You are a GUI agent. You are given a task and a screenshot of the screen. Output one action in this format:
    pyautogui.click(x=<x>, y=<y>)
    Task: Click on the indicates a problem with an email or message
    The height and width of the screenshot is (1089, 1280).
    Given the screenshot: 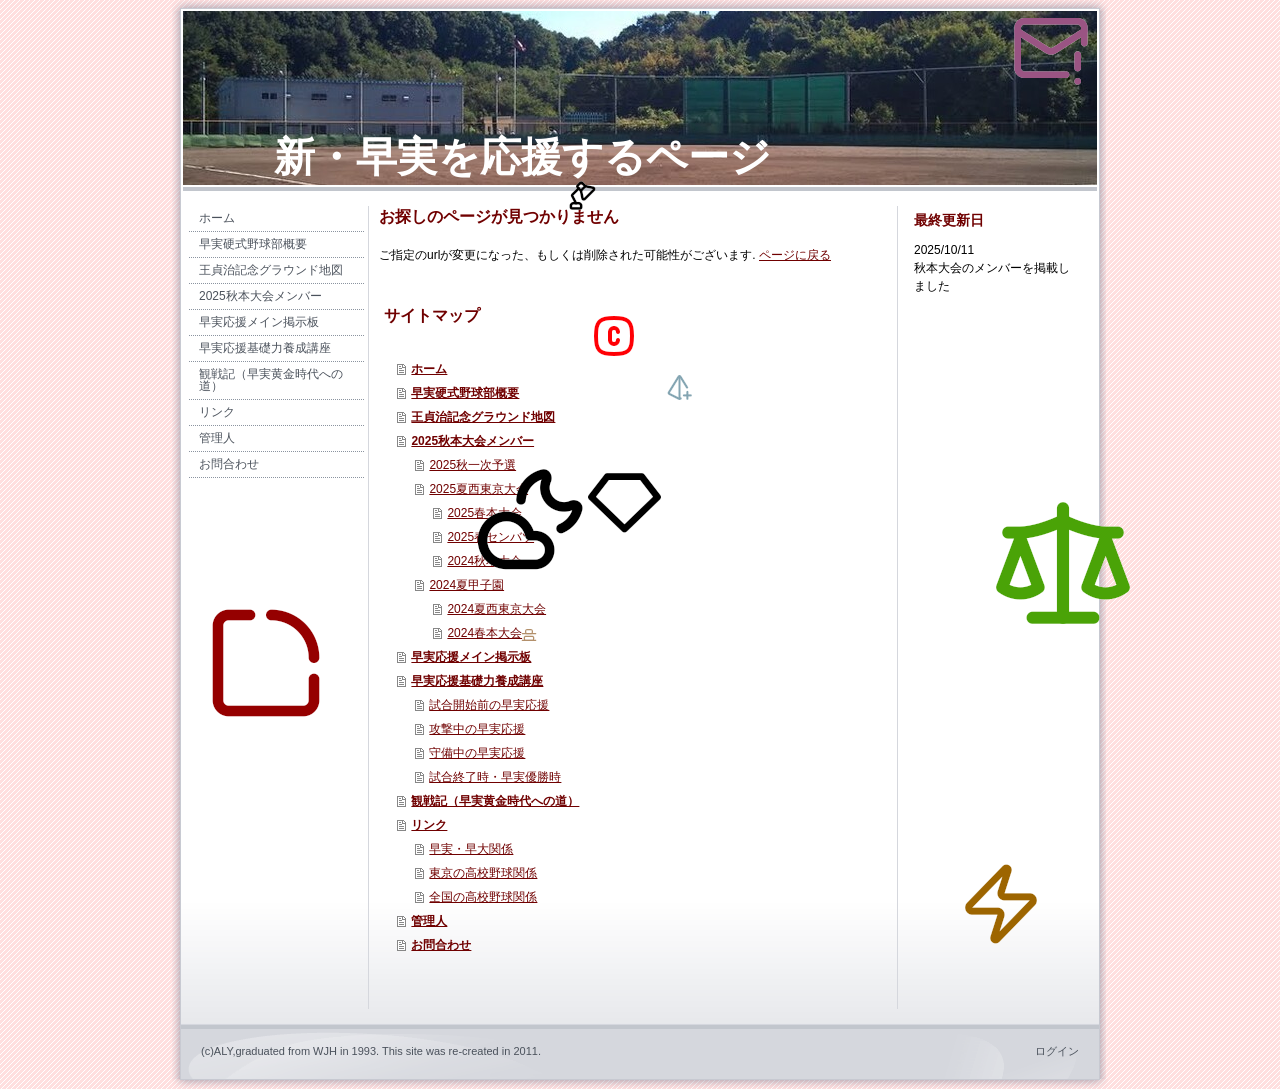 What is the action you would take?
    pyautogui.click(x=1051, y=48)
    